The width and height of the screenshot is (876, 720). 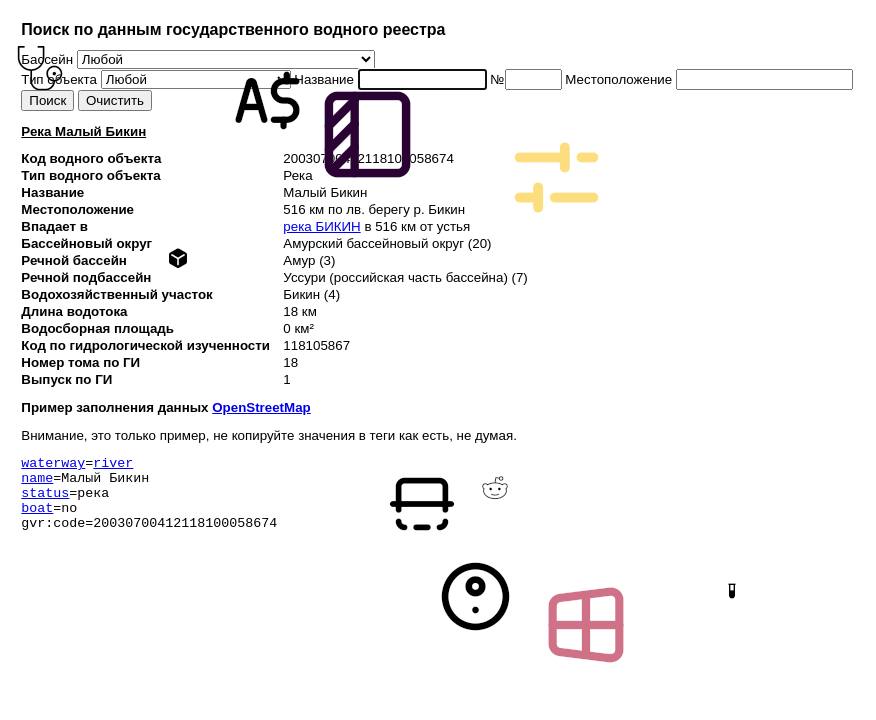 What do you see at coordinates (36, 66) in the screenshot?
I see `access health or medical features` at bounding box center [36, 66].